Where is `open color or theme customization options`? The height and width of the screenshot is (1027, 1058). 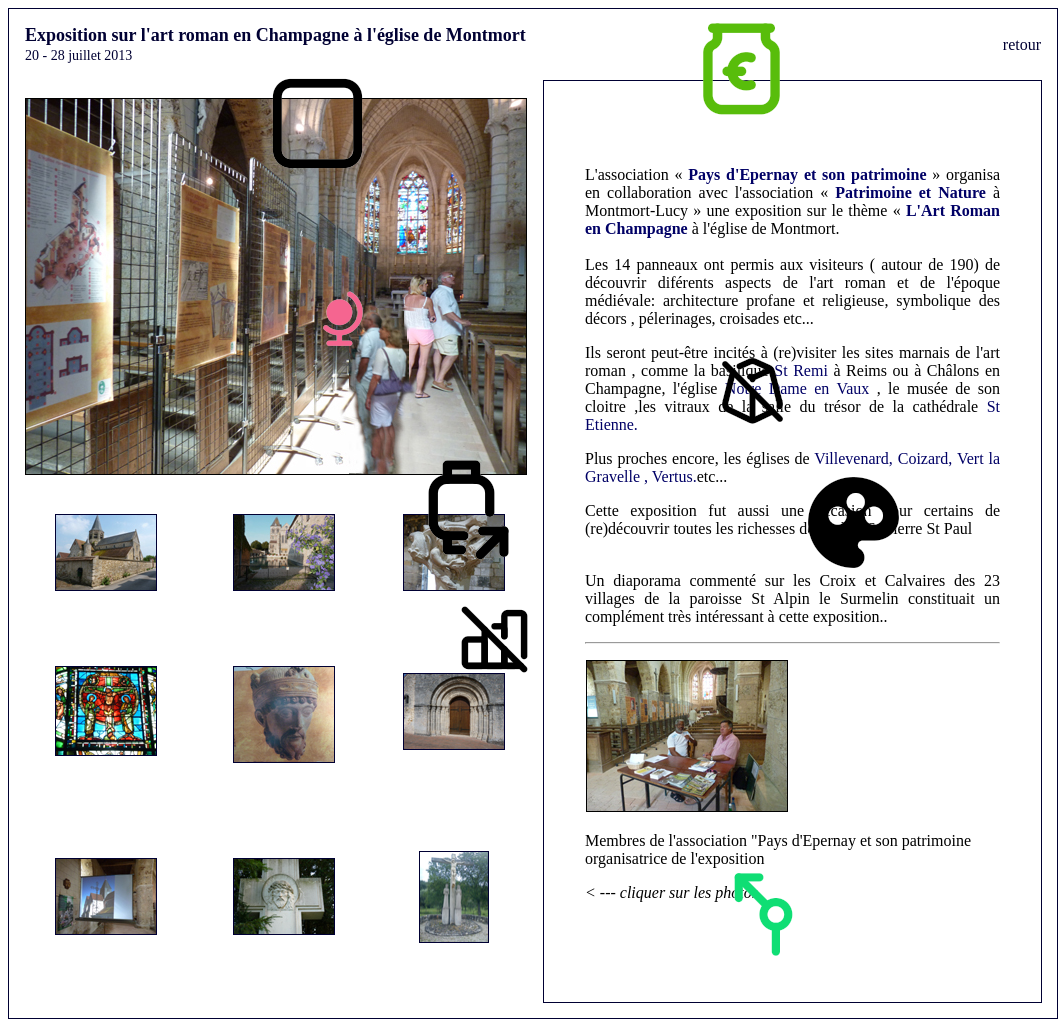 open color or theme customization options is located at coordinates (853, 522).